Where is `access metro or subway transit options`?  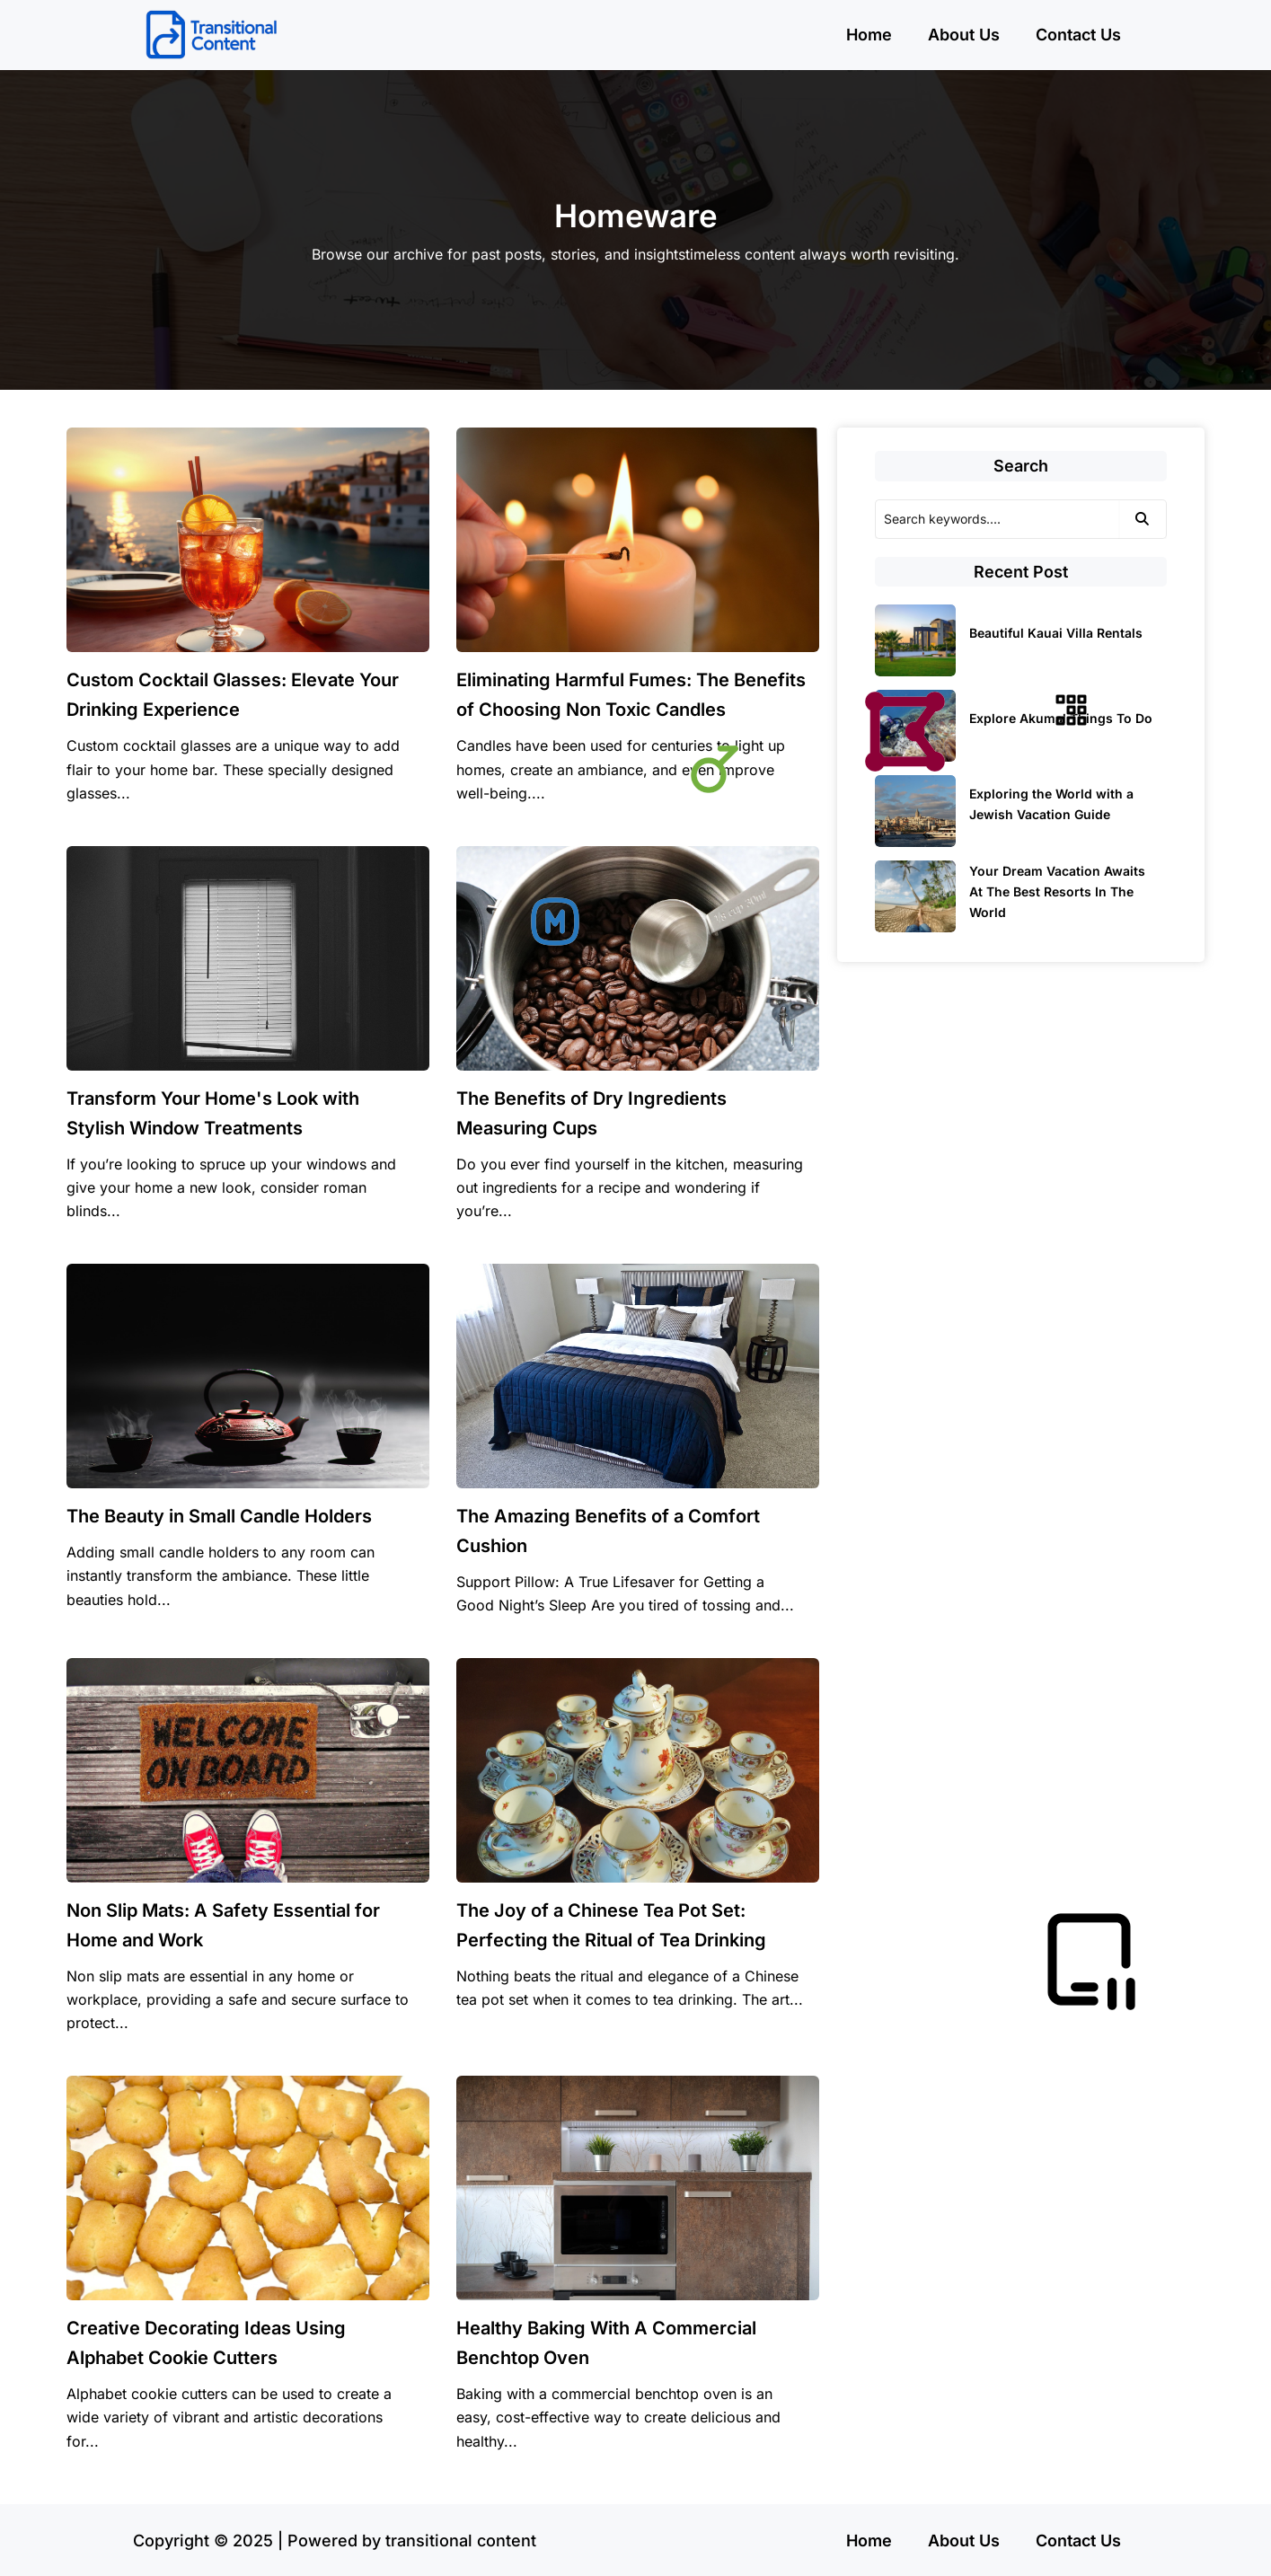
access metro or subway transit options is located at coordinates (555, 922).